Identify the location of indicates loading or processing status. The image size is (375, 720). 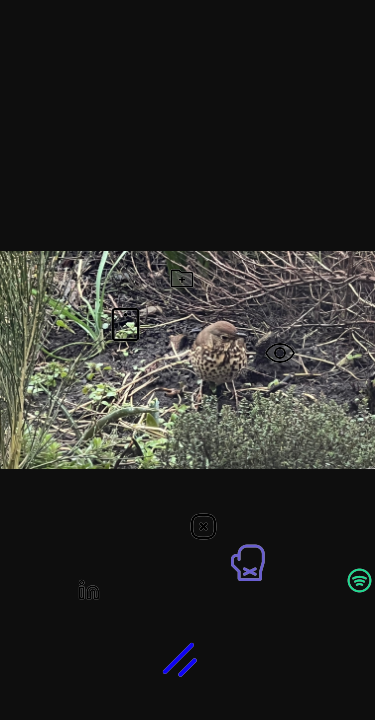
(180, 660).